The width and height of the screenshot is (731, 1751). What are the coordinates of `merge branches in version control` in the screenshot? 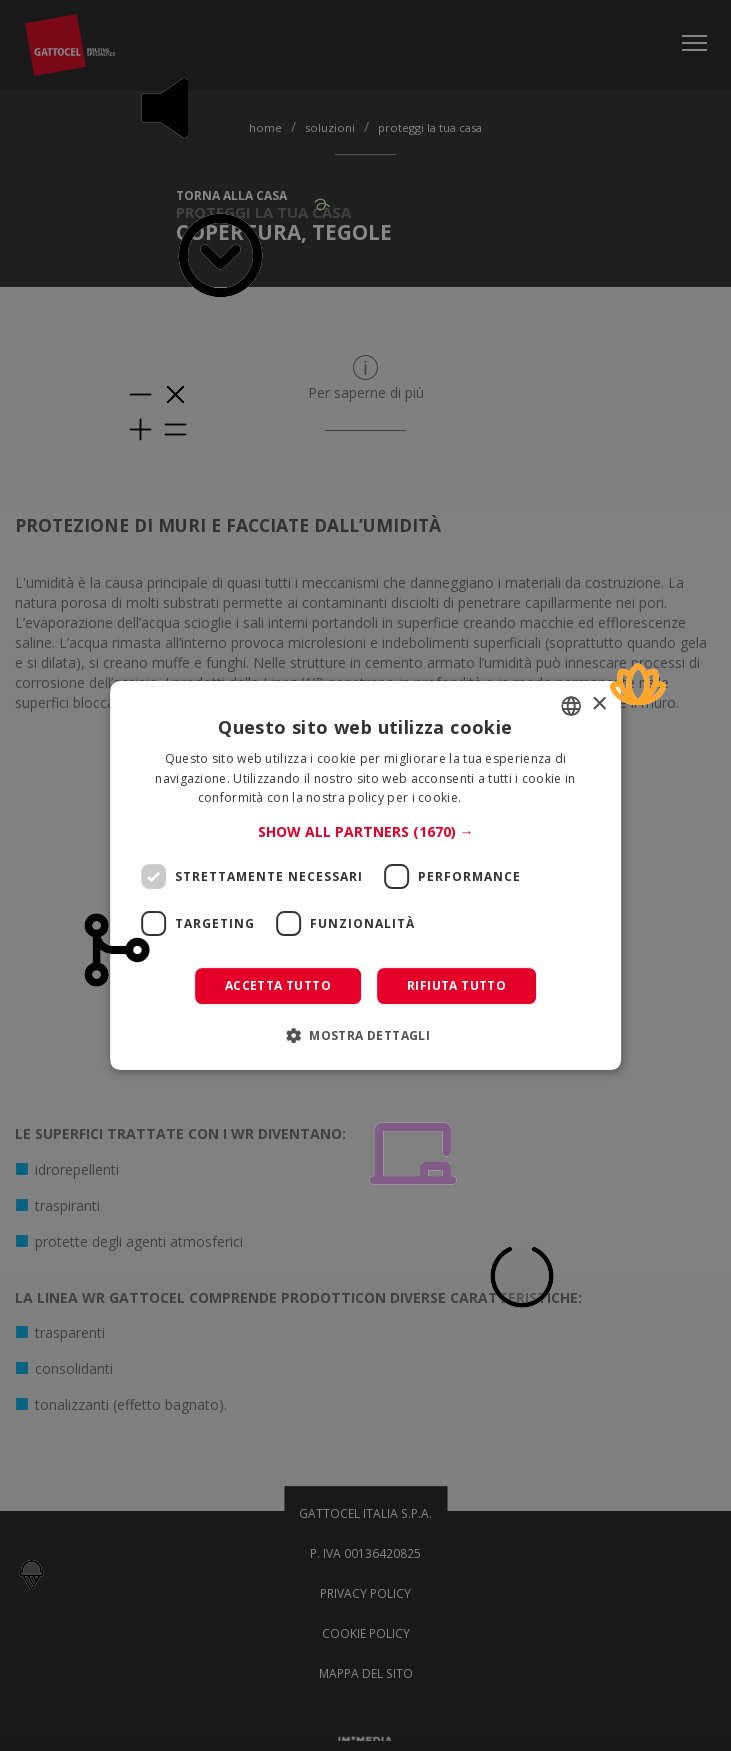 It's located at (117, 950).